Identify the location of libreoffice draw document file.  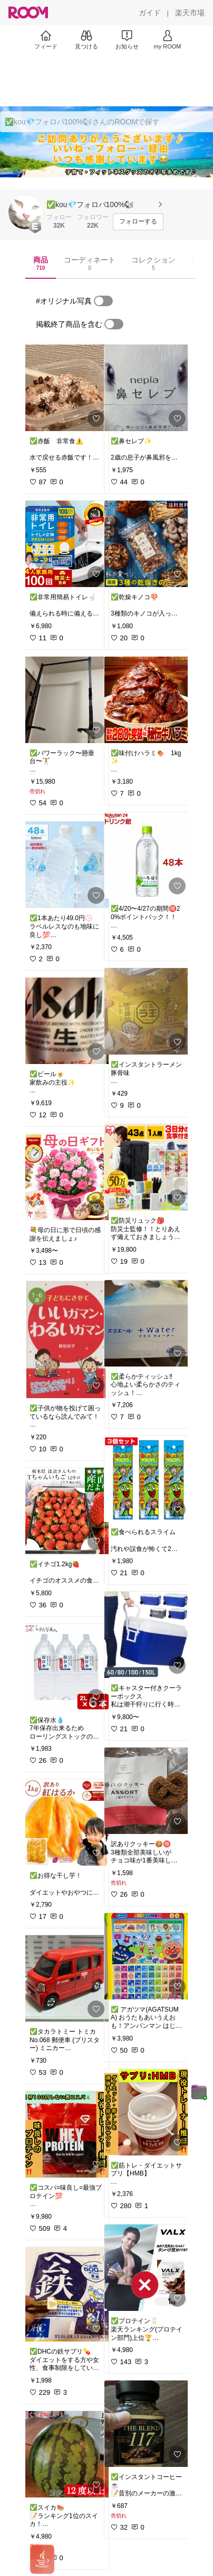
(52, 2303).